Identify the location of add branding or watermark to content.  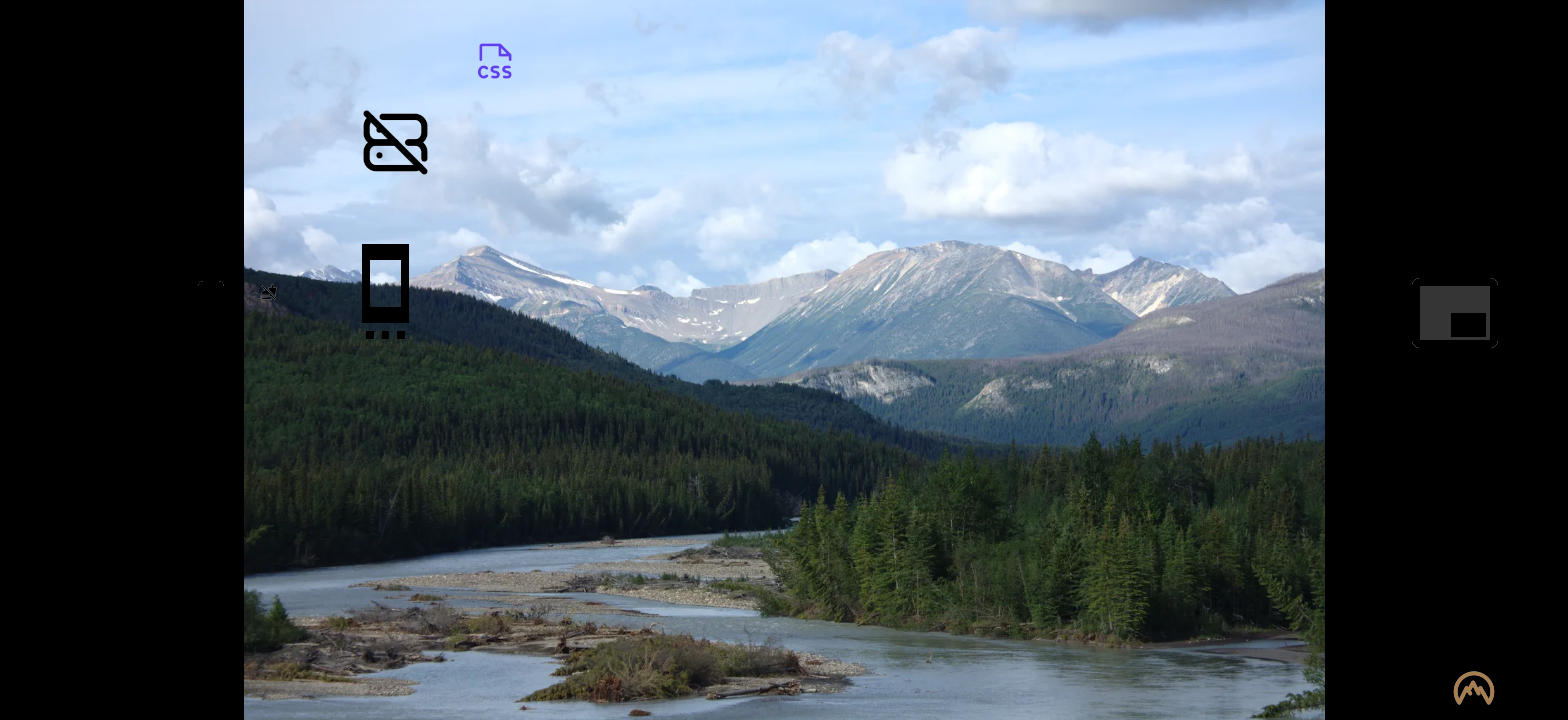
(1455, 313).